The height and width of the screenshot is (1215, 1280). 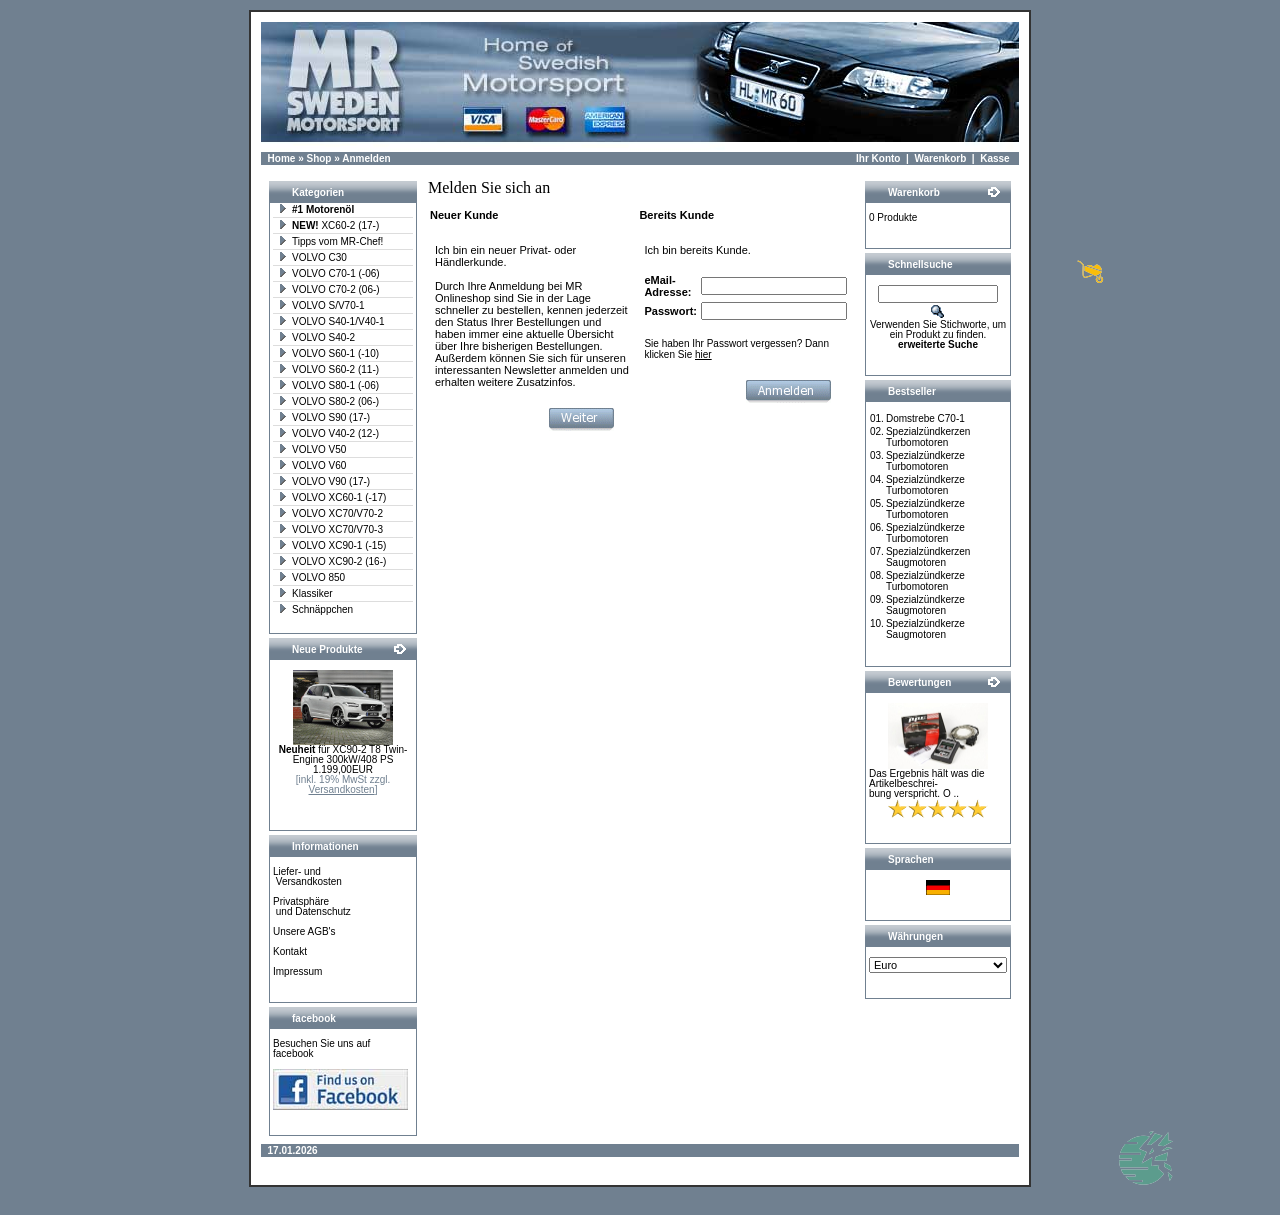 What do you see at coordinates (1090, 272) in the screenshot?
I see `access gardening or landscaping tools` at bounding box center [1090, 272].